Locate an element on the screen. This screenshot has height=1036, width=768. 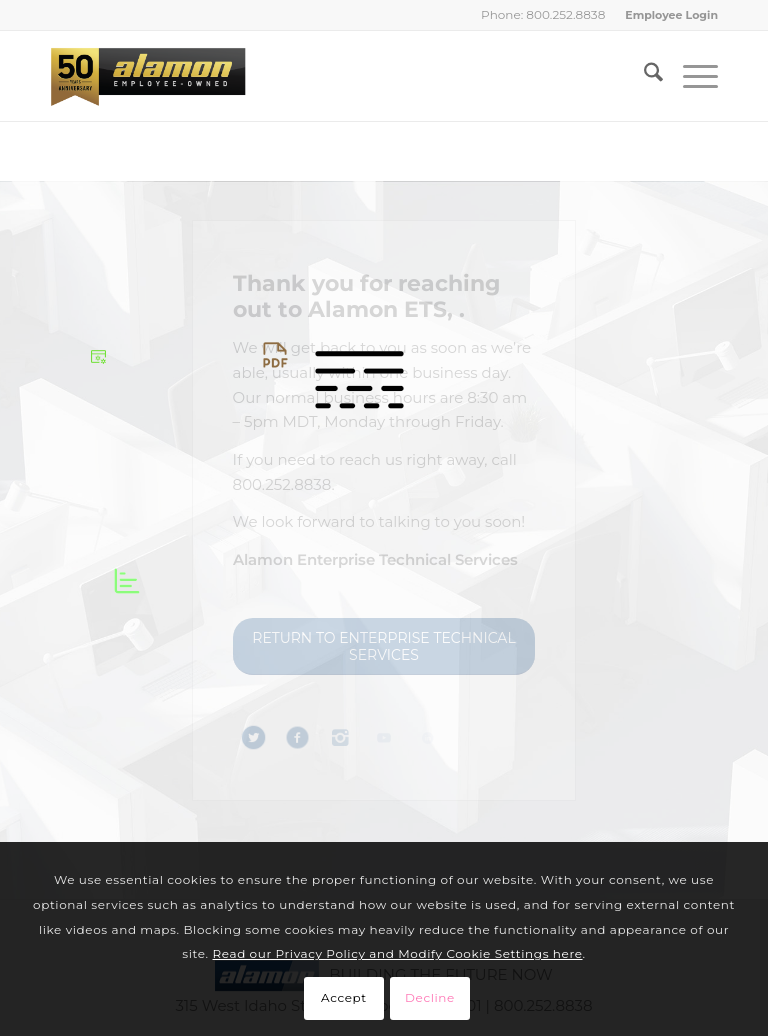
apply a gradient effect to an element is located at coordinates (359, 381).